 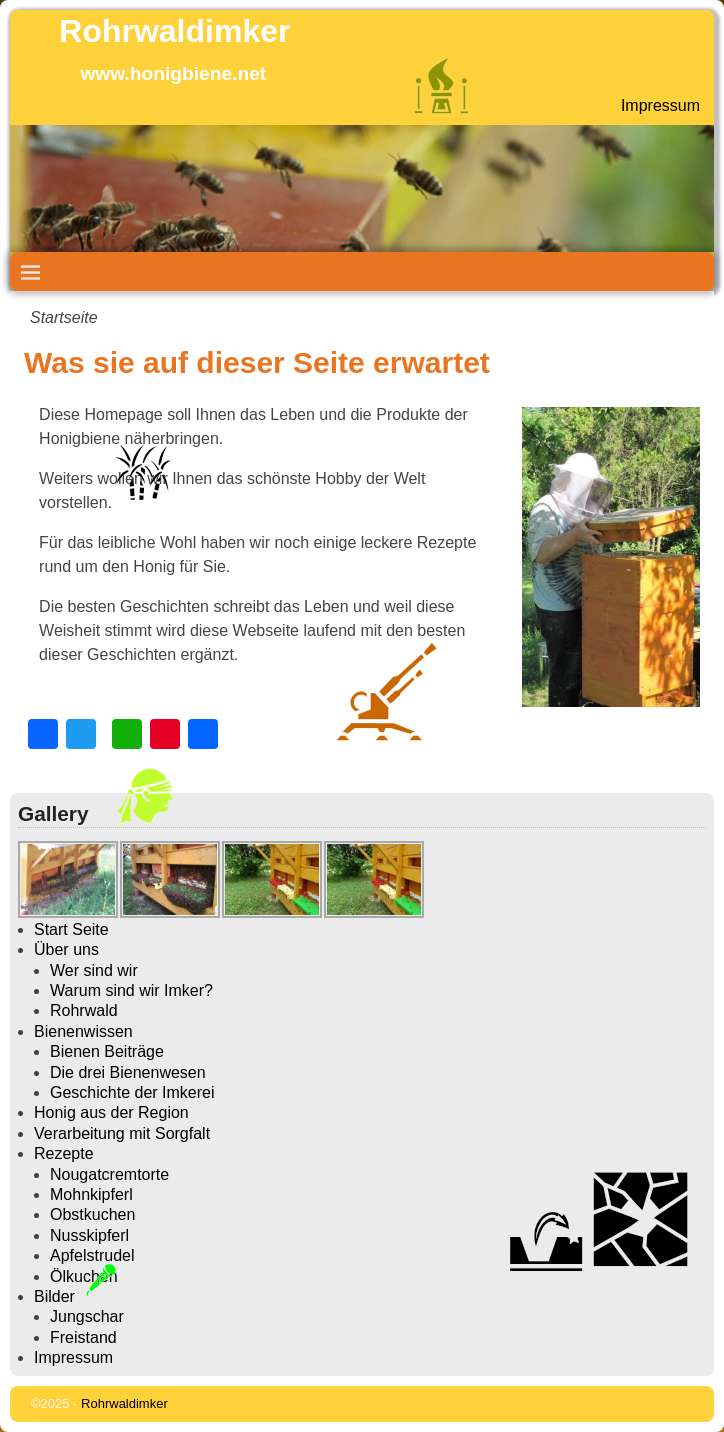 I want to click on anti-aircraft gun unit or defense structure in a strategy game, so click(x=386, y=691).